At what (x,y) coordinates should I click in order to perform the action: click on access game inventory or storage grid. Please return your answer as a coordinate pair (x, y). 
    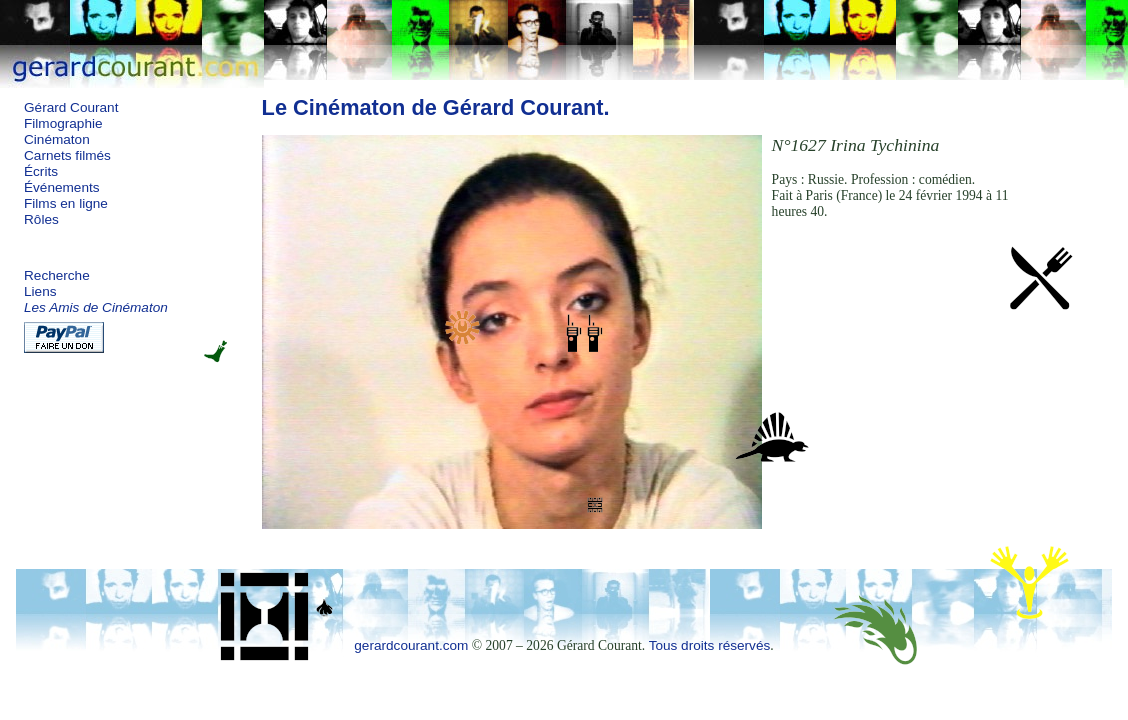
    Looking at the image, I should click on (595, 505).